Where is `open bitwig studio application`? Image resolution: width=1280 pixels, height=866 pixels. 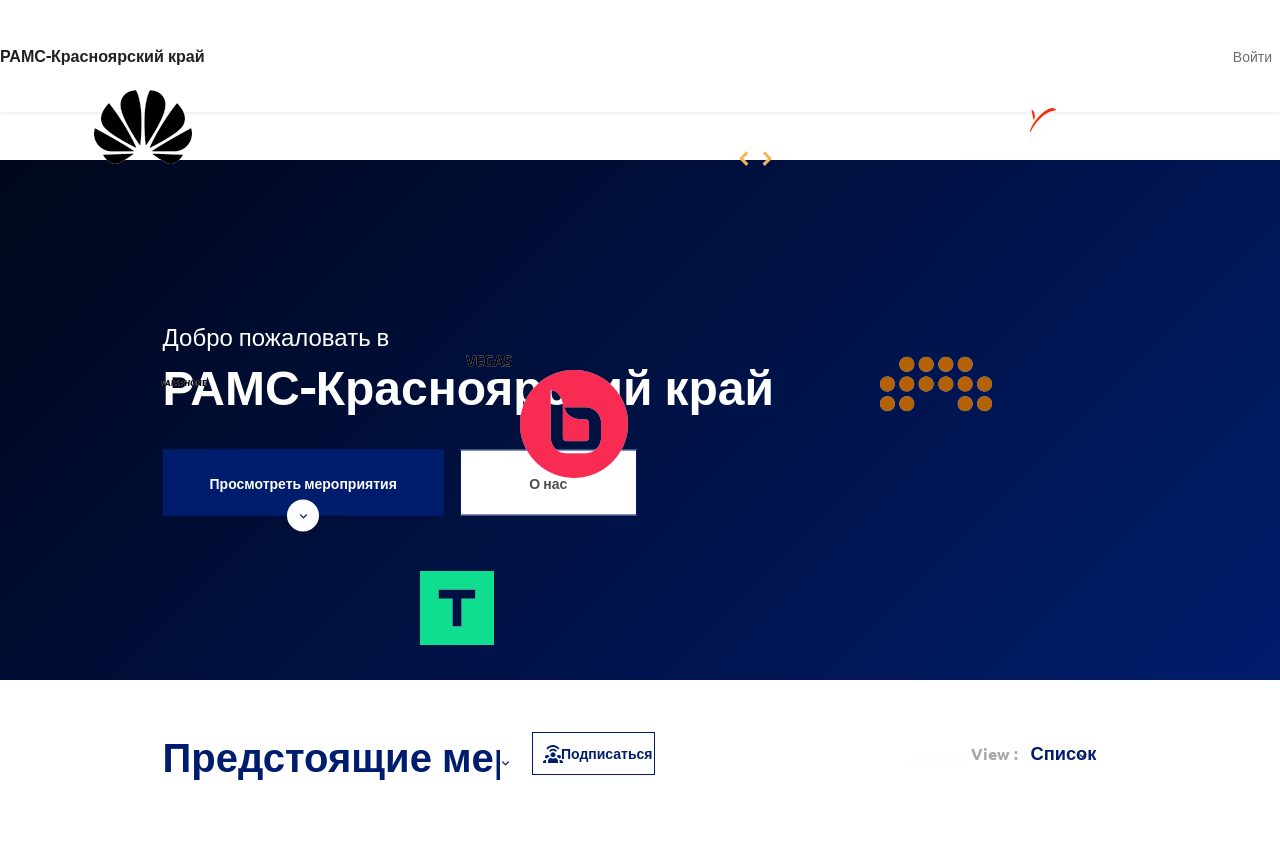 open bitwig studio application is located at coordinates (936, 384).